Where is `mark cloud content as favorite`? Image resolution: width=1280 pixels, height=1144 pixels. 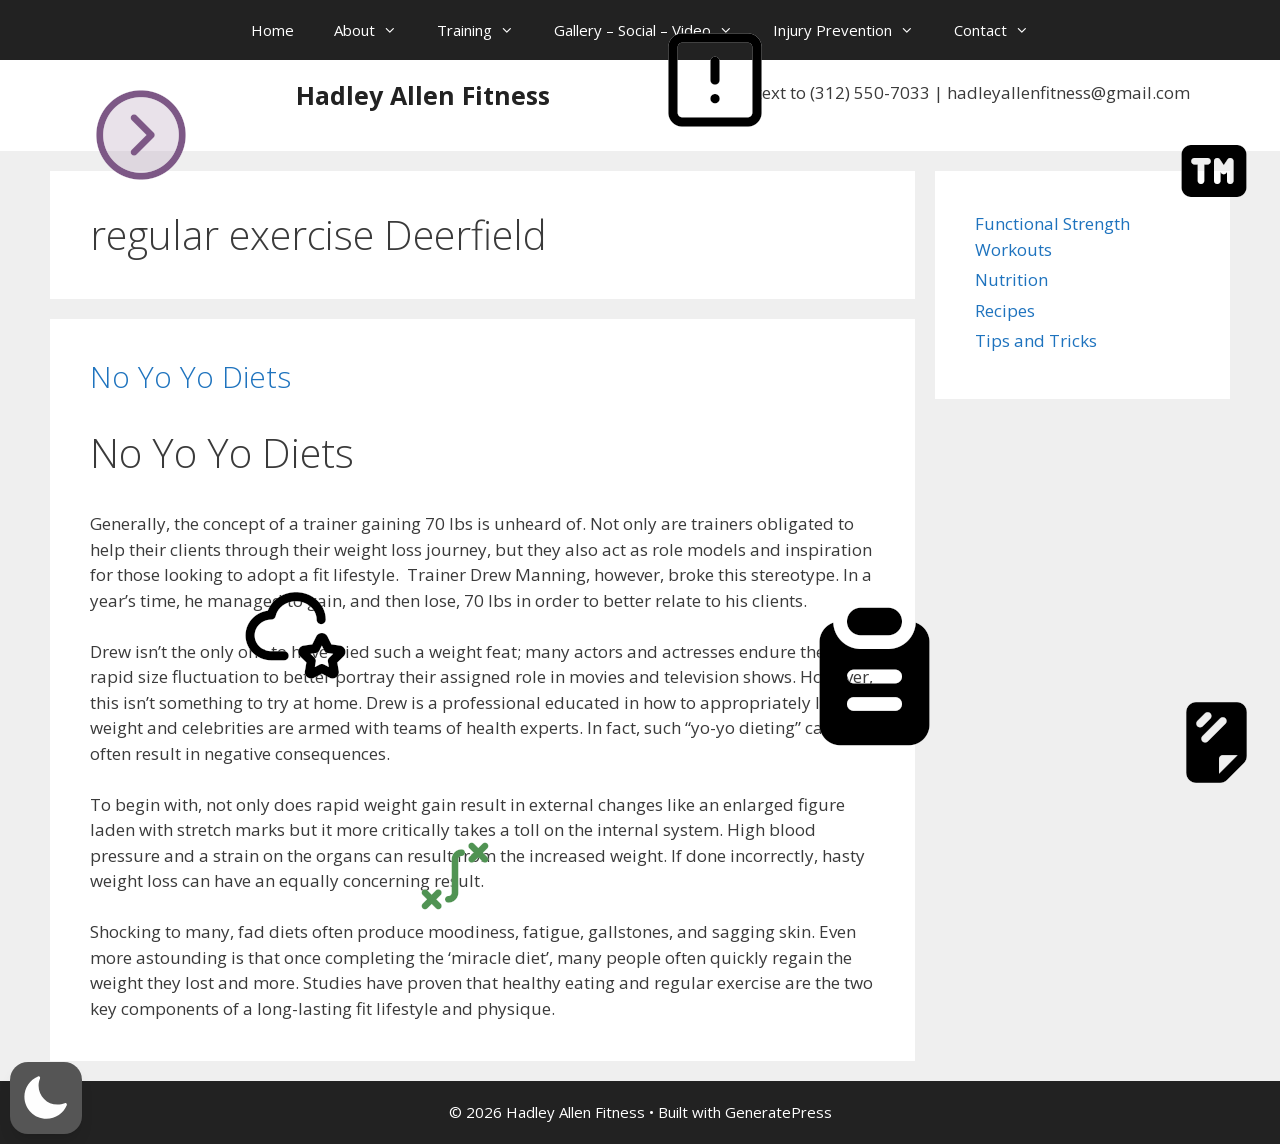
mark cloud content as favorite is located at coordinates (295, 628).